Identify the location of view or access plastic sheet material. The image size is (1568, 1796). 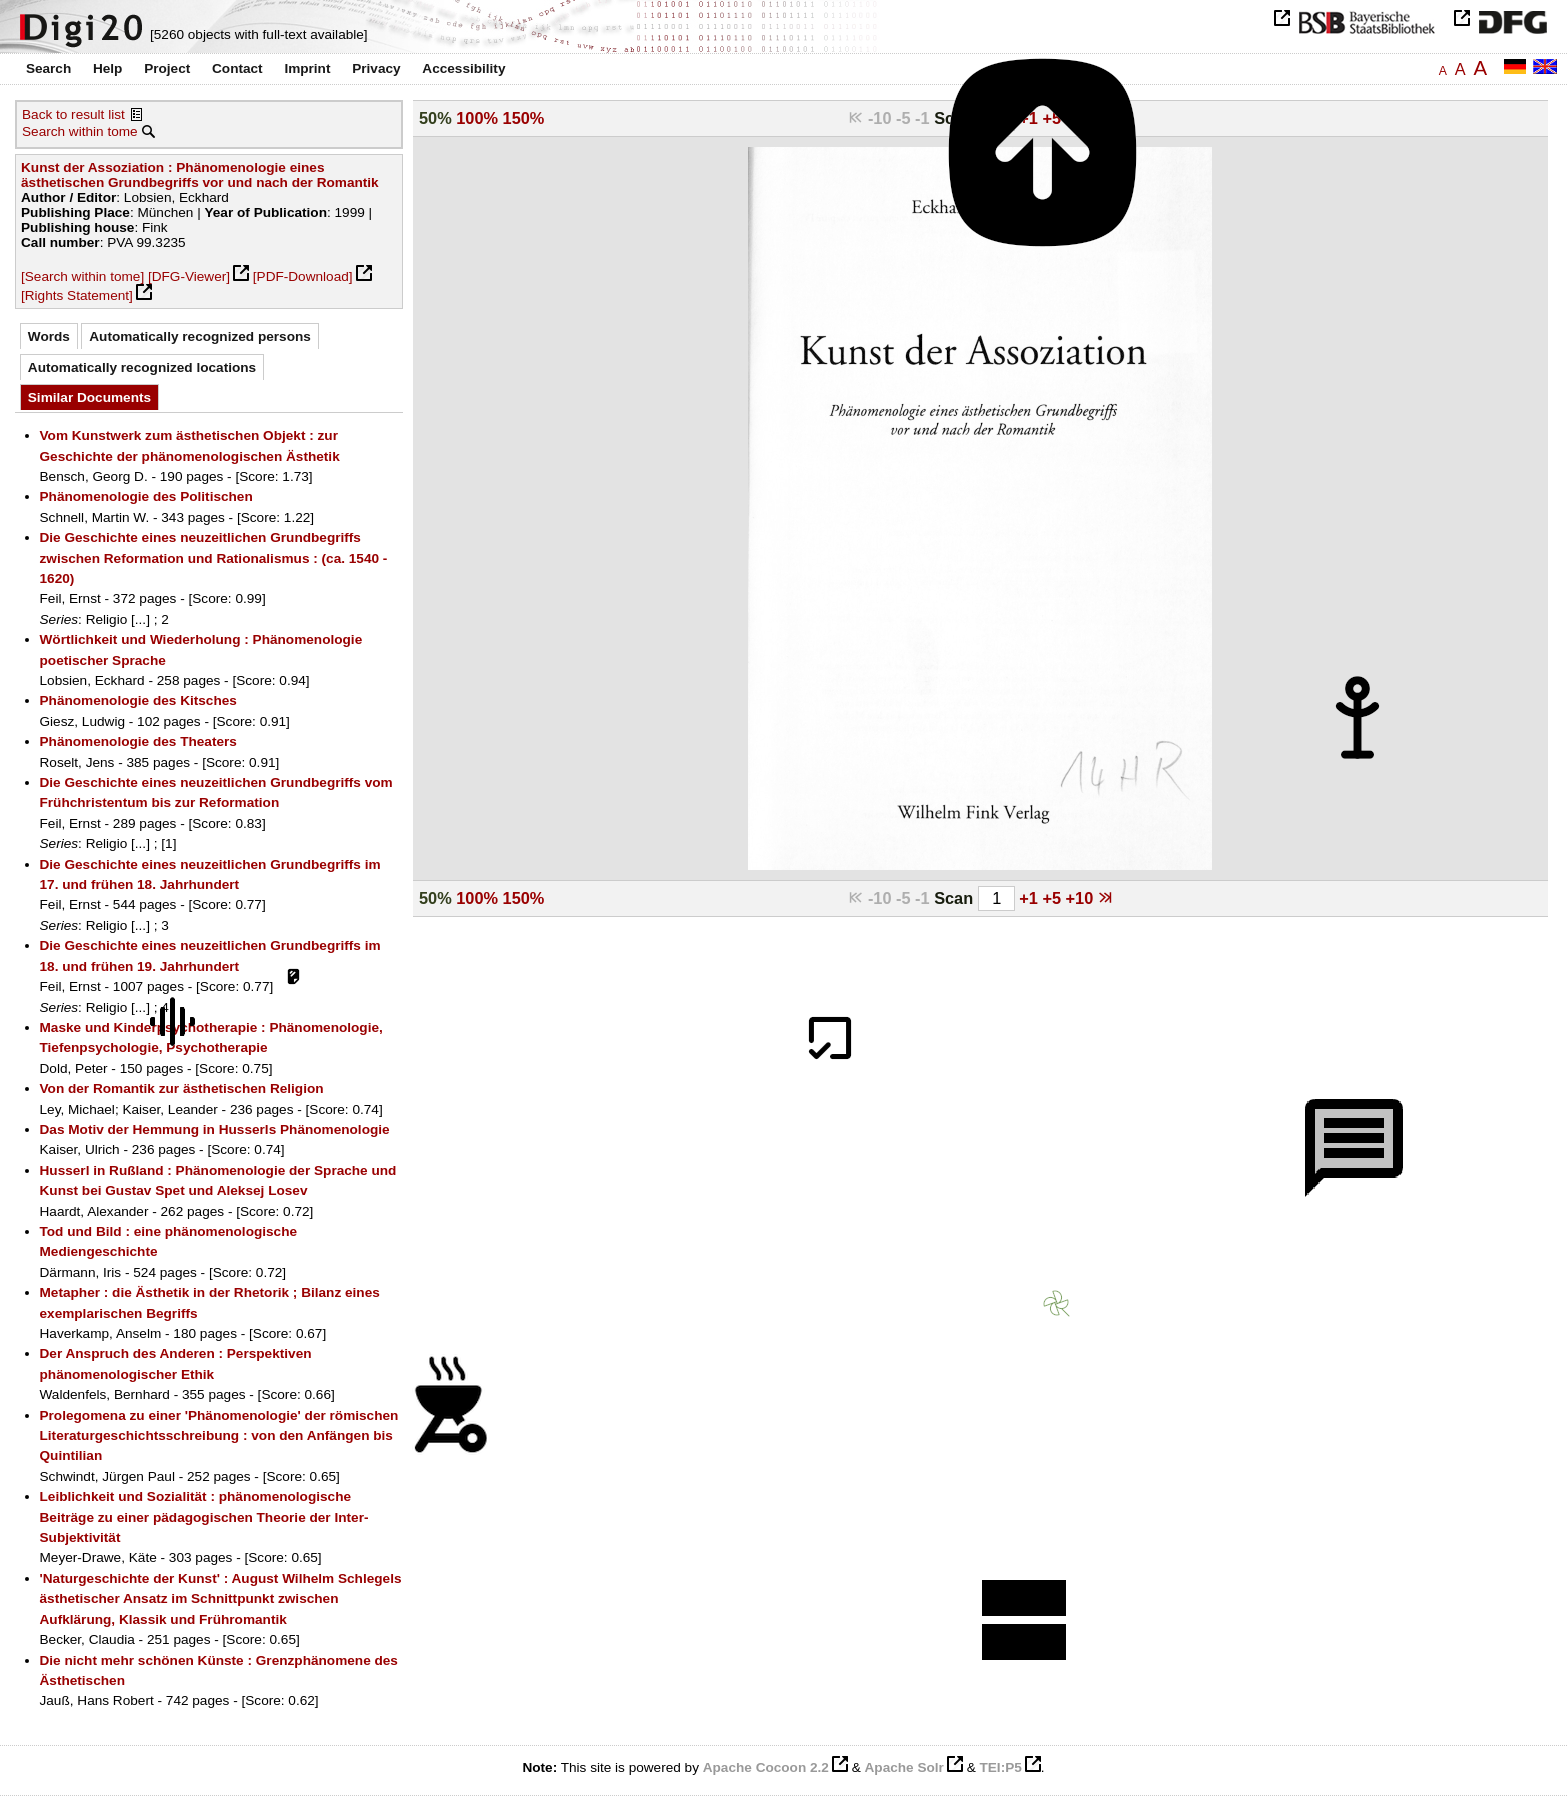
(293, 976).